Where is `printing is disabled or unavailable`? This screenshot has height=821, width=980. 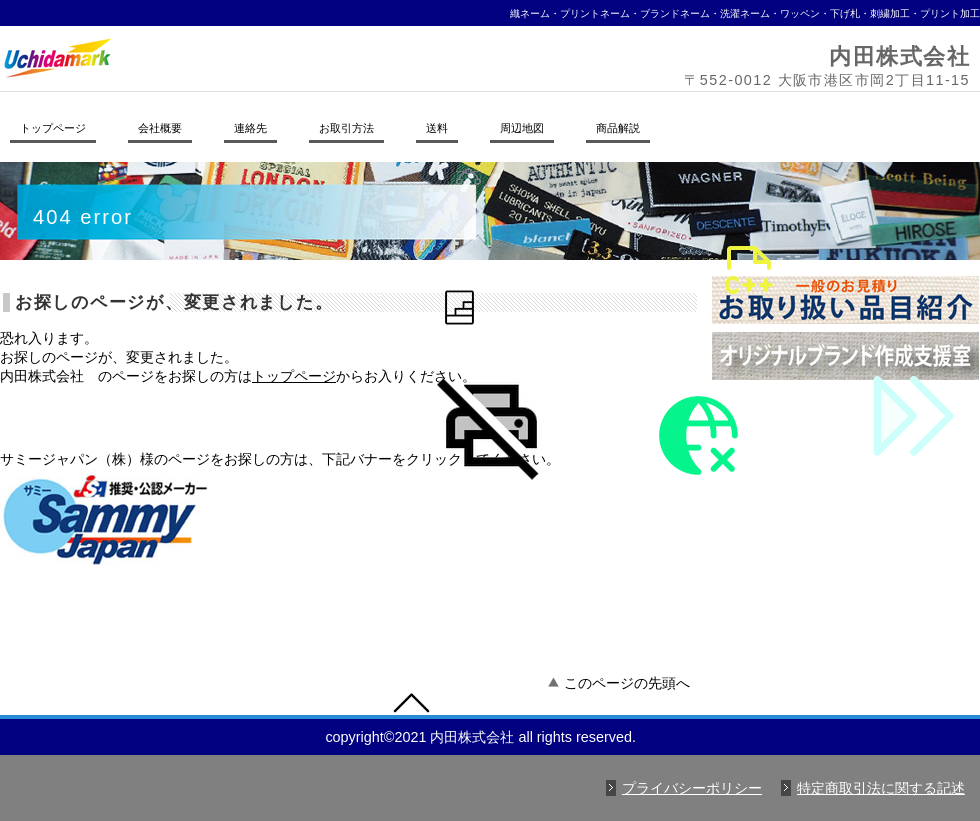 printing is disabled or unavailable is located at coordinates (491, 425).